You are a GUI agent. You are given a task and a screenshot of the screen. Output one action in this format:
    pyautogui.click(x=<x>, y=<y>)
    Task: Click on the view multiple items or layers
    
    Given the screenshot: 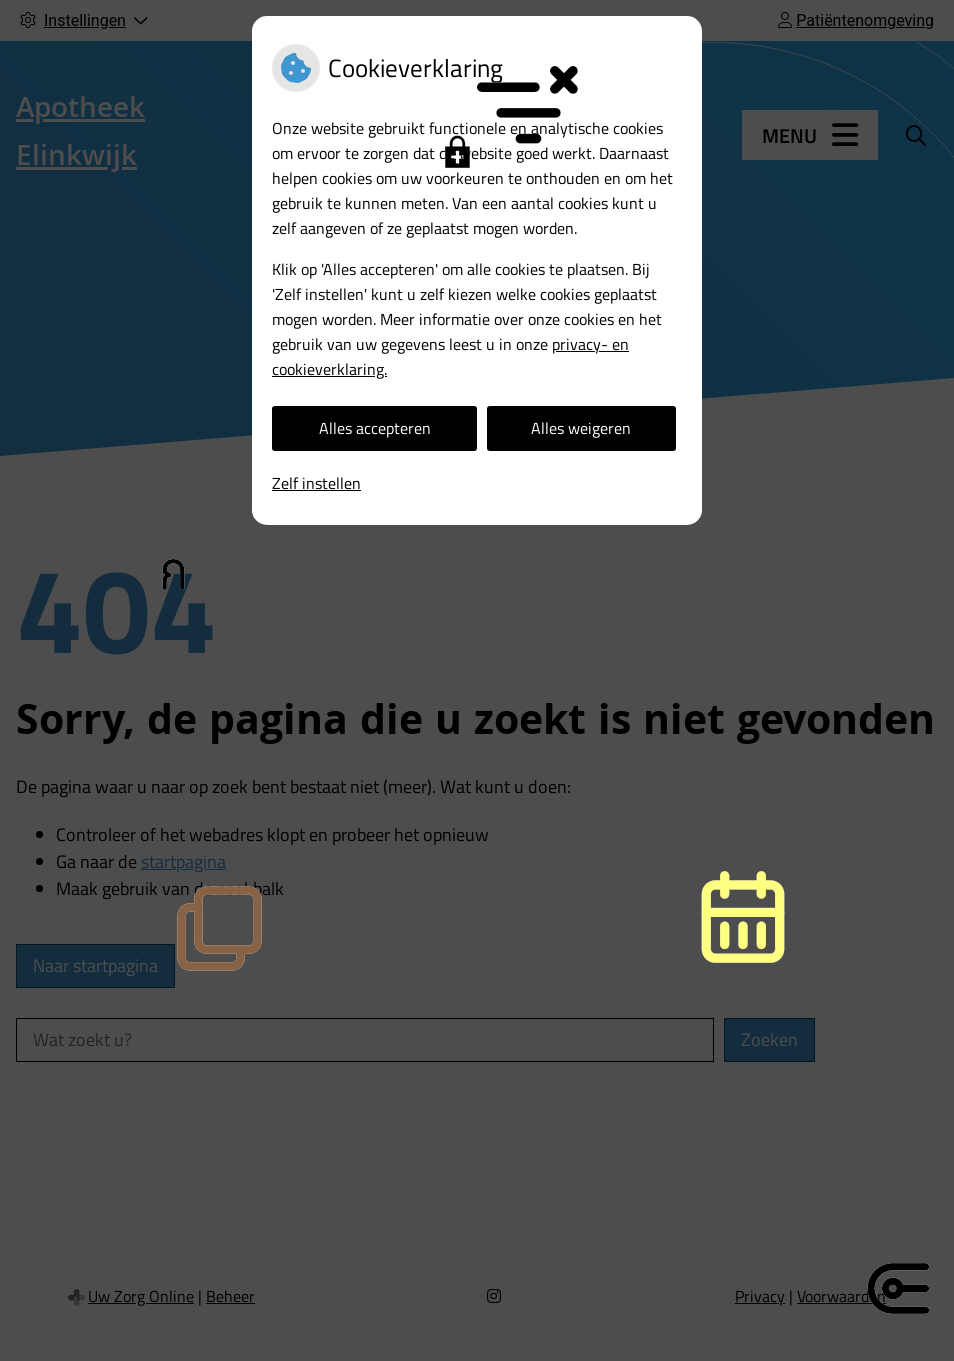 What is the action you would take?
    pyautogui.click(x=219, y=928)
    